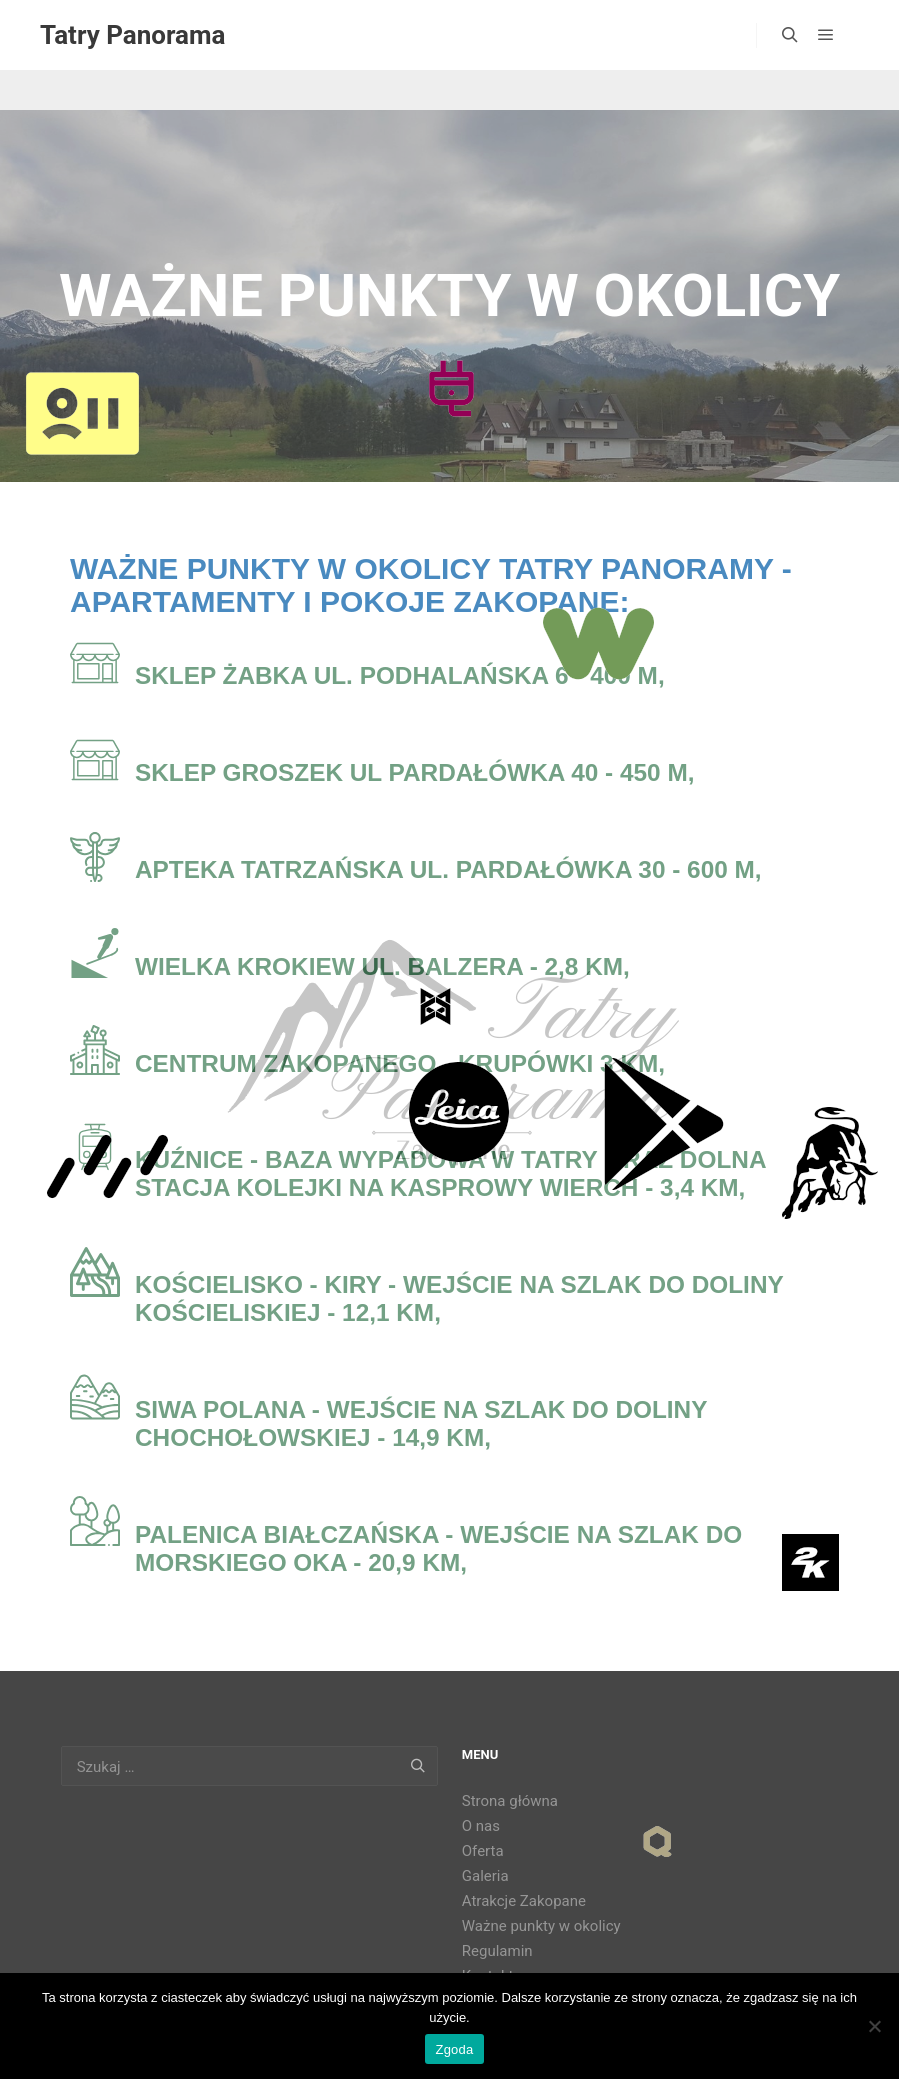  What do you see at coordinates (598, 643) in the screenshot?
I see `open webtrees genealogy application` at bounding box center [598, 643].